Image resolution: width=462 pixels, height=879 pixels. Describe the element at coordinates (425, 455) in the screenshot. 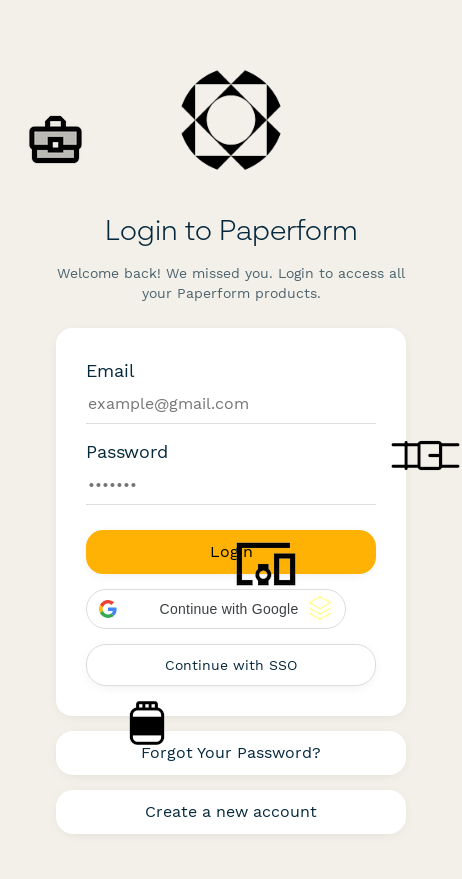

I see `adjust belt or strap settings` at that location.